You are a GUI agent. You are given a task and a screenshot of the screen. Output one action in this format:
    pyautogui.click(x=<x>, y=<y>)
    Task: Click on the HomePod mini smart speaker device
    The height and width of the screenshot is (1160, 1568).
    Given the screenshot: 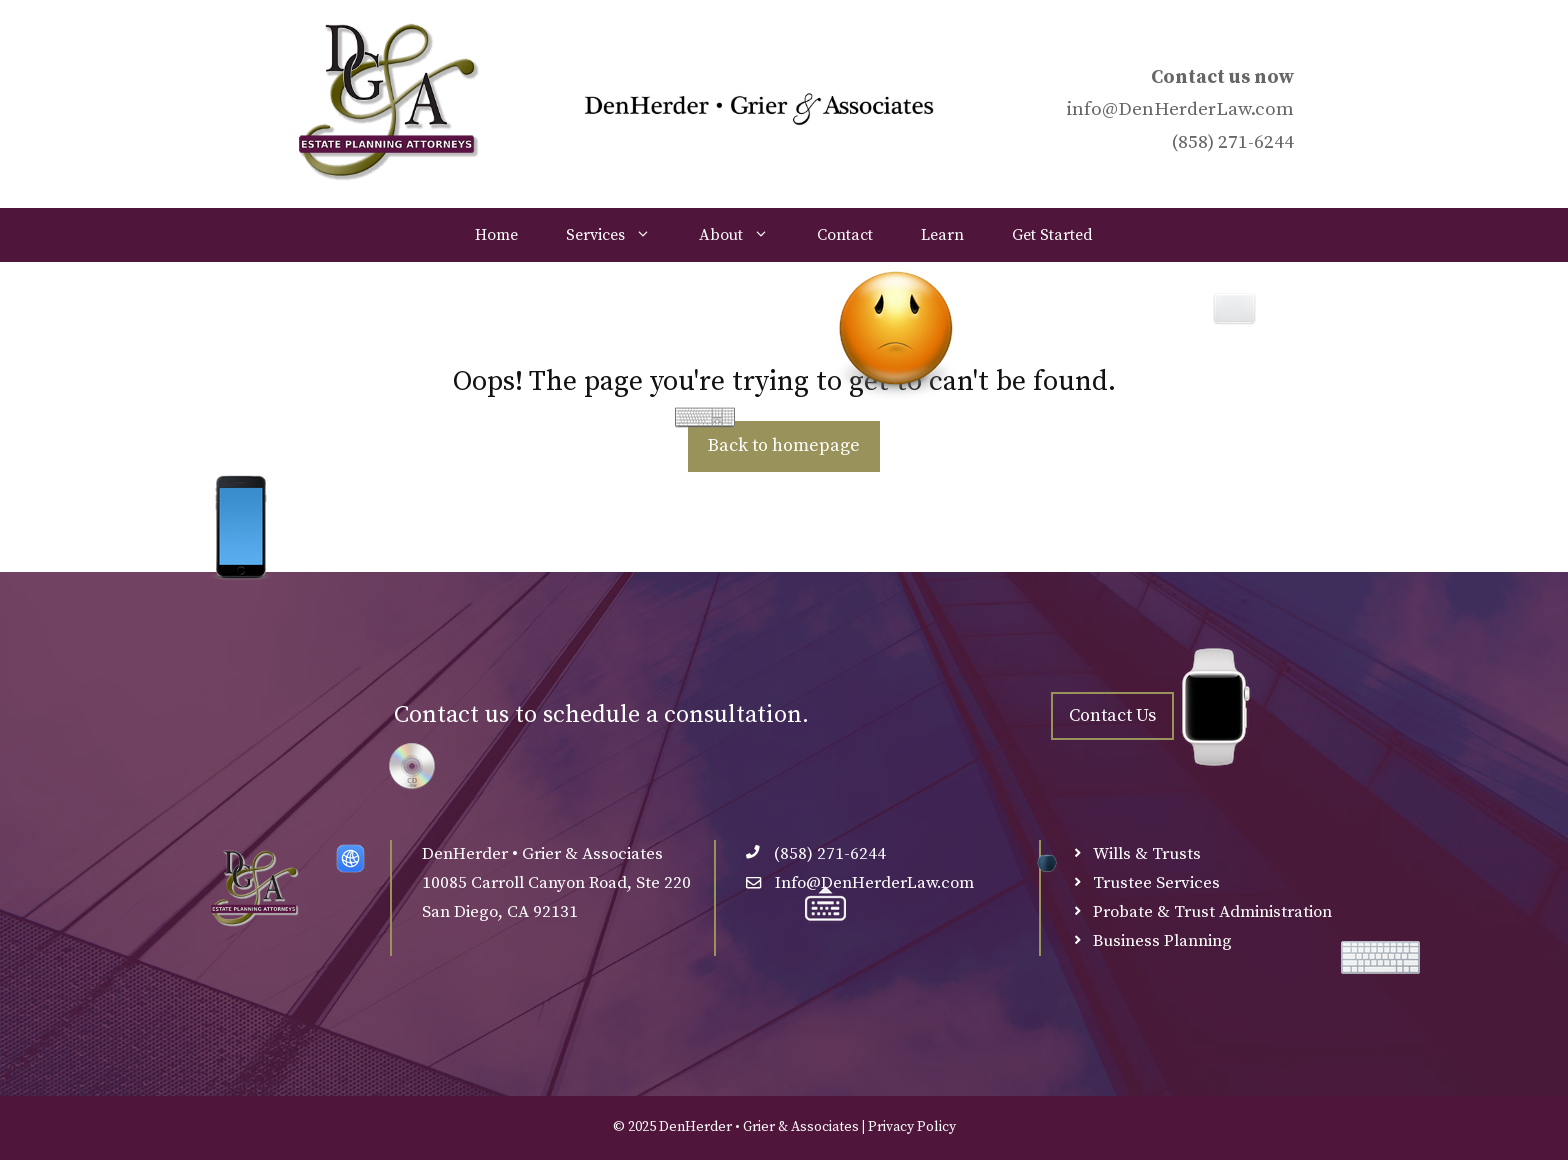 What is the action you would take?
    pyautogui.click(x=1047, y=865)
    